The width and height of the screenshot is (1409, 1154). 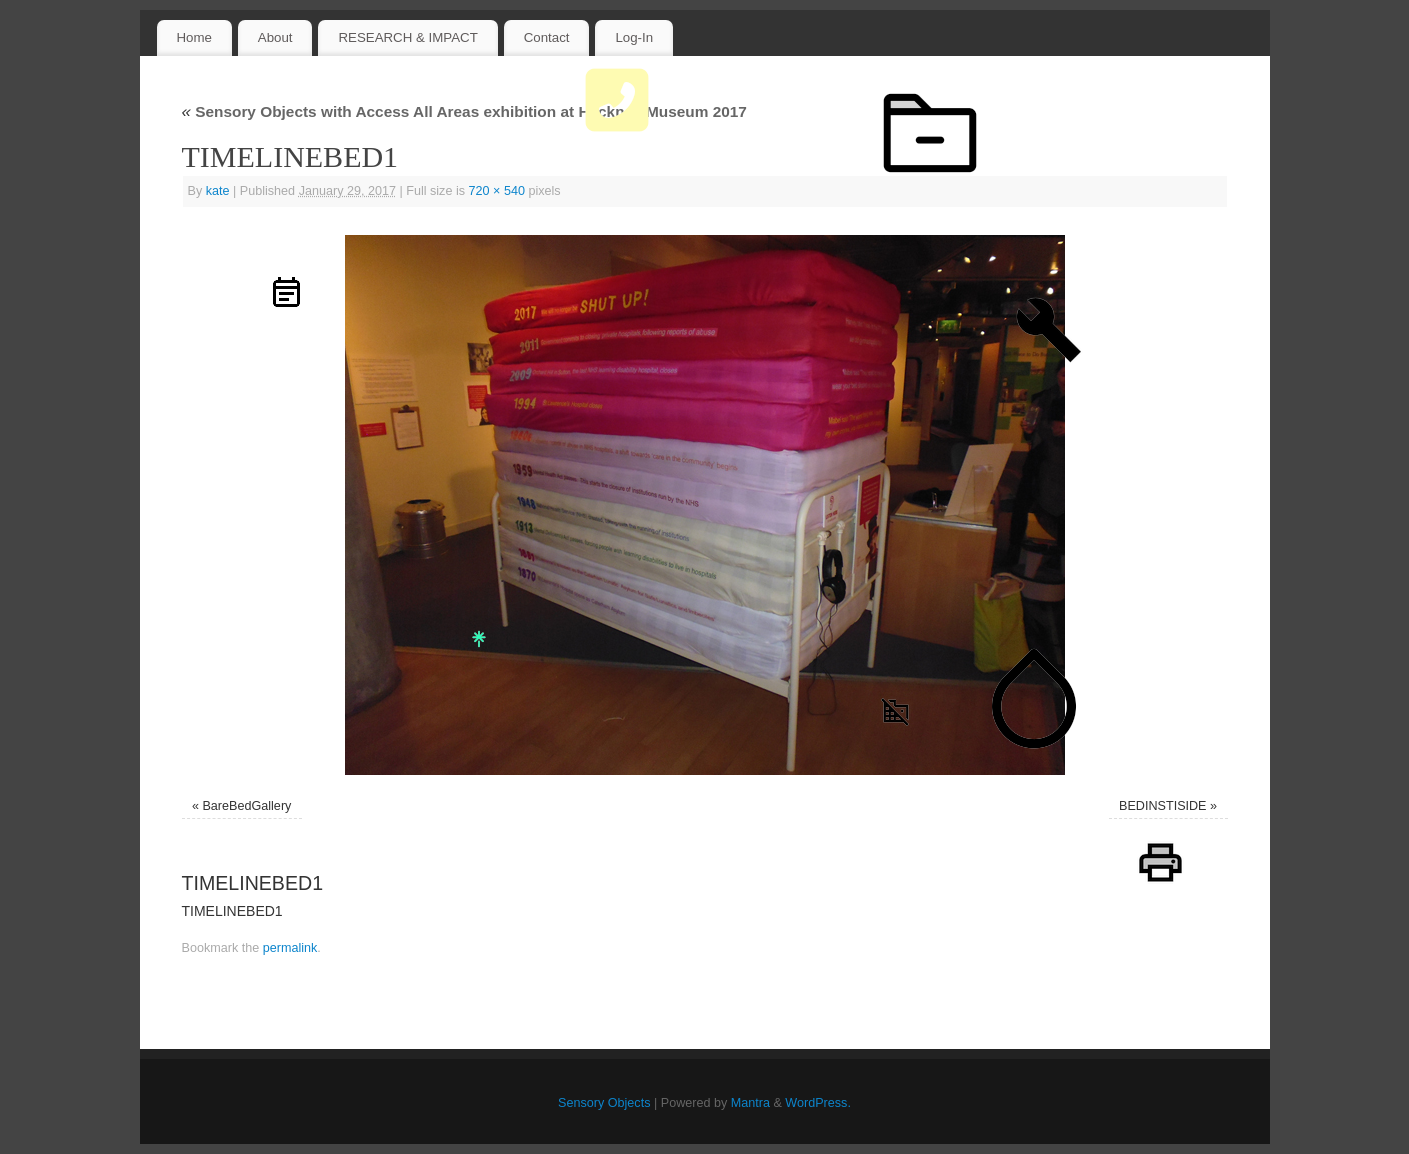 What do you see at coordinates (617, 100) in the screenshot?
I see `make or receive a phone call` at bounding box center [617, 100].